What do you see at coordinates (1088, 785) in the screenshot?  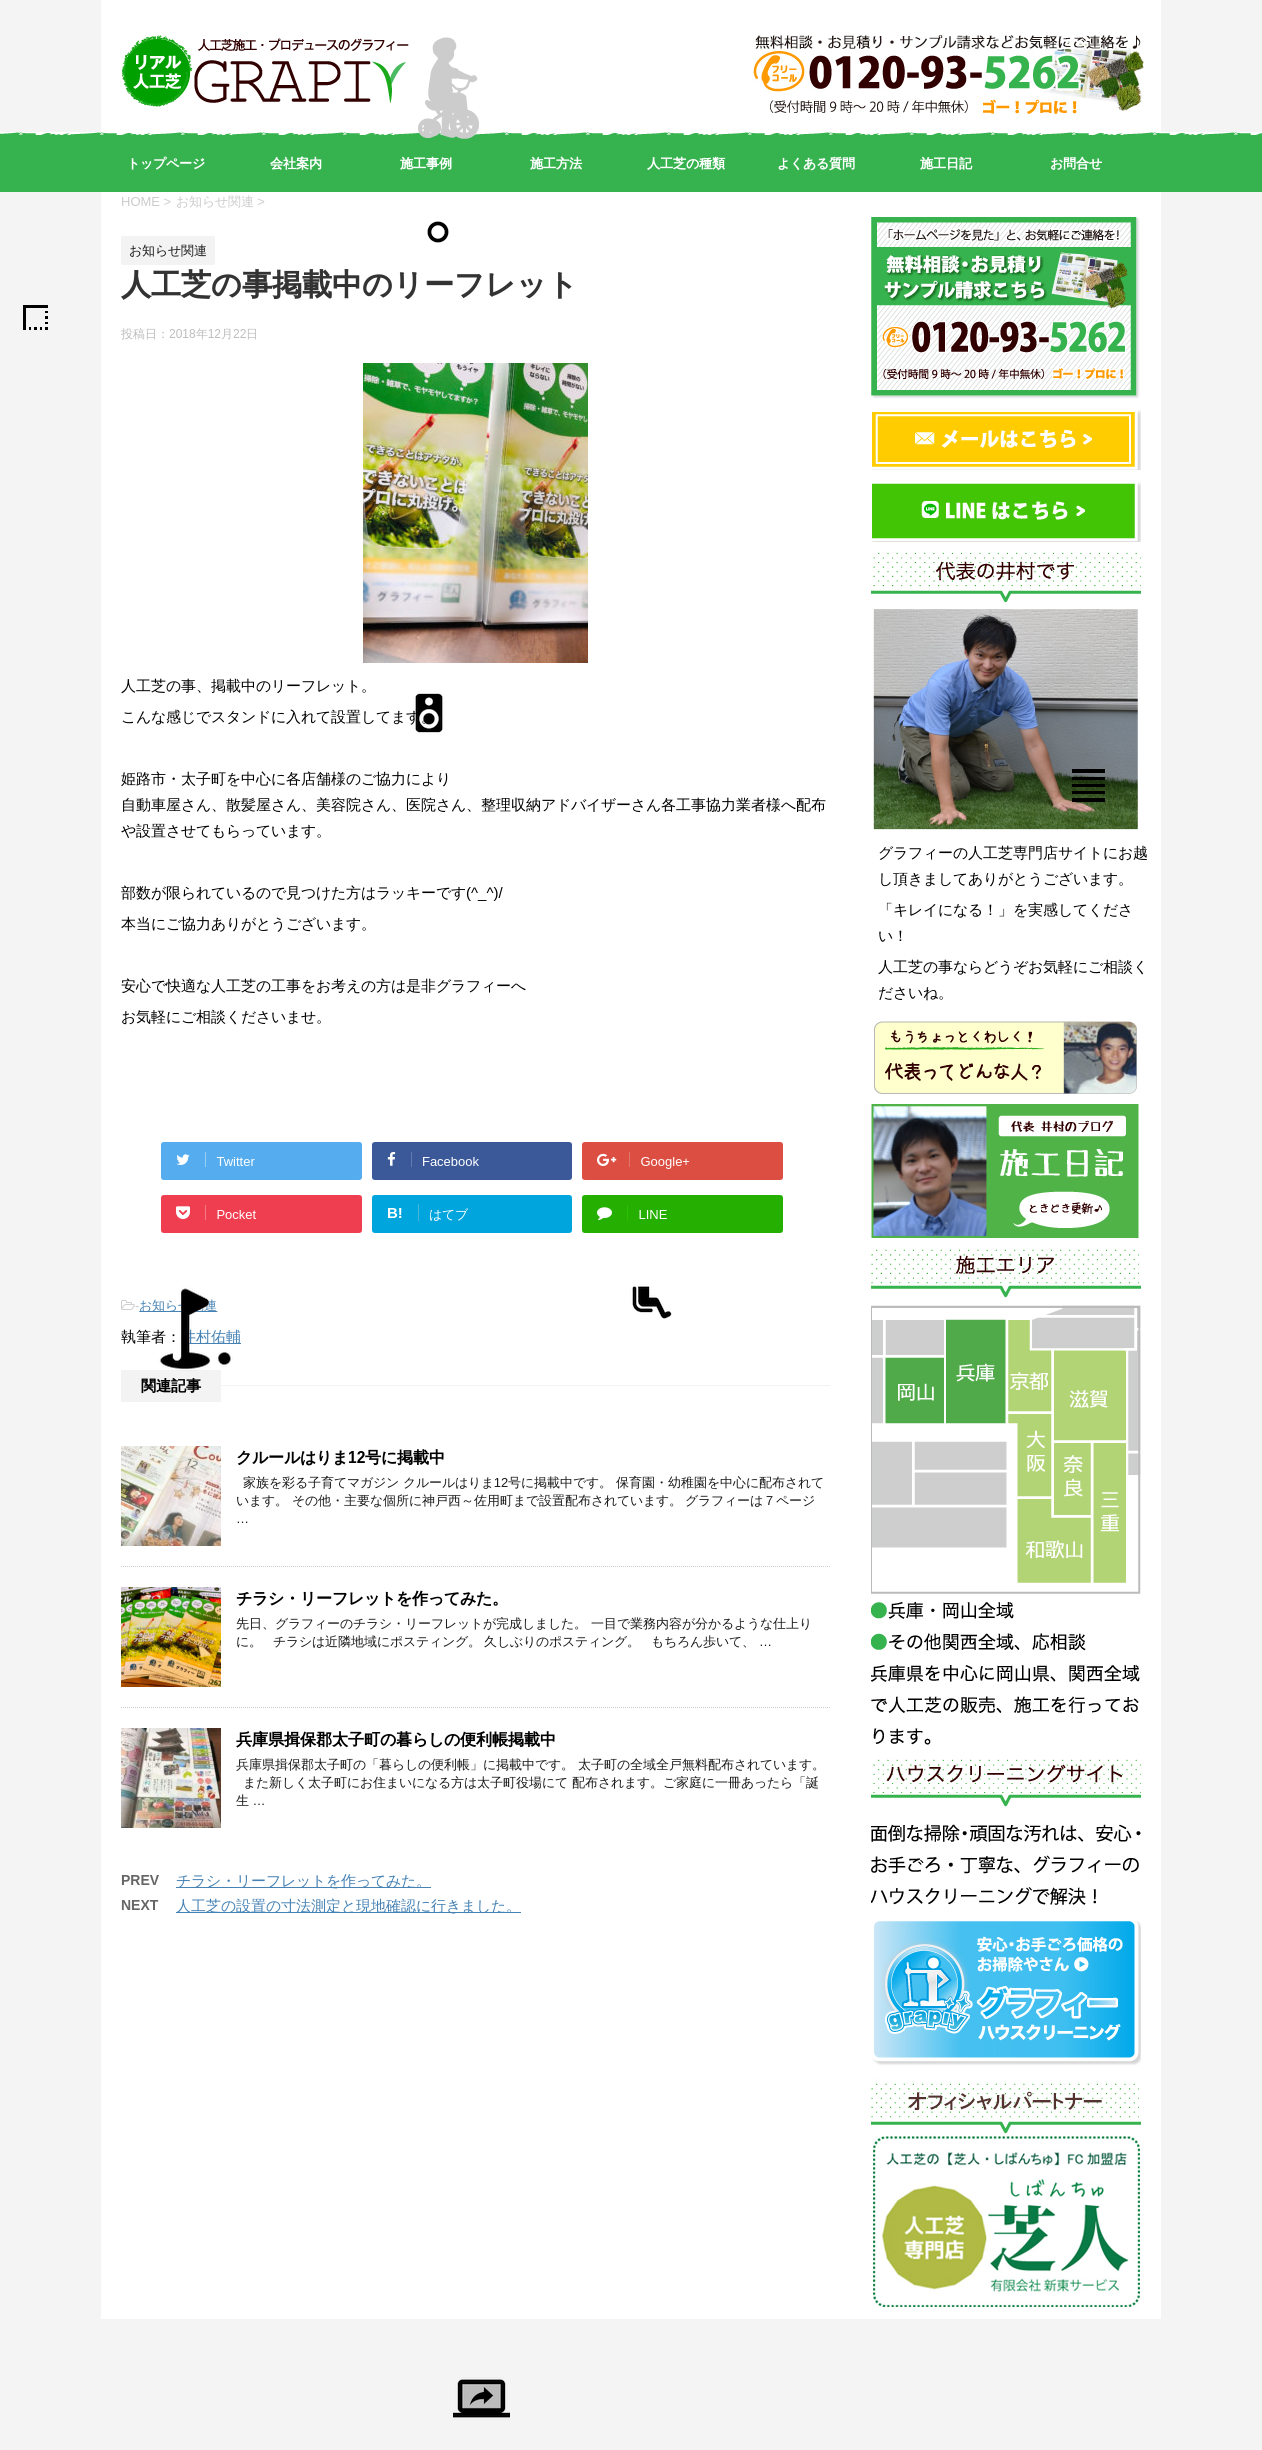 I see `justify text alignment` at bounding box center [1088, 785].